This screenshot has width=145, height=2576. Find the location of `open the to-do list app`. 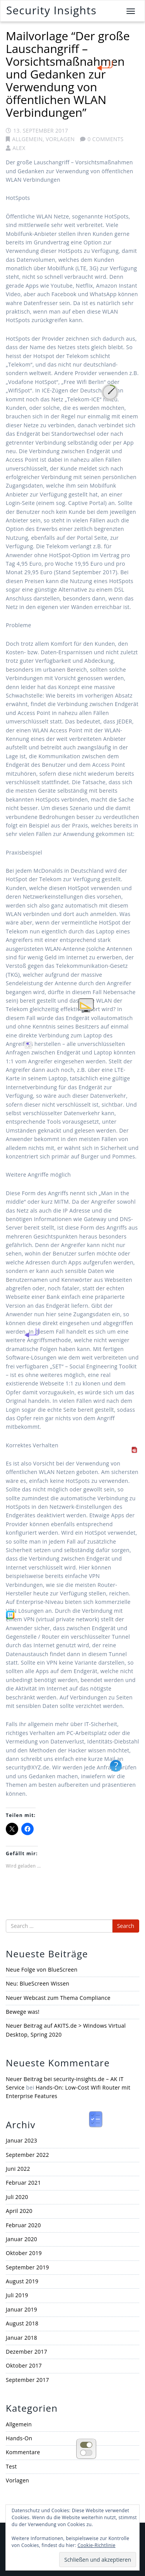

open the to-do list app is located at coordinates (96, 2119).